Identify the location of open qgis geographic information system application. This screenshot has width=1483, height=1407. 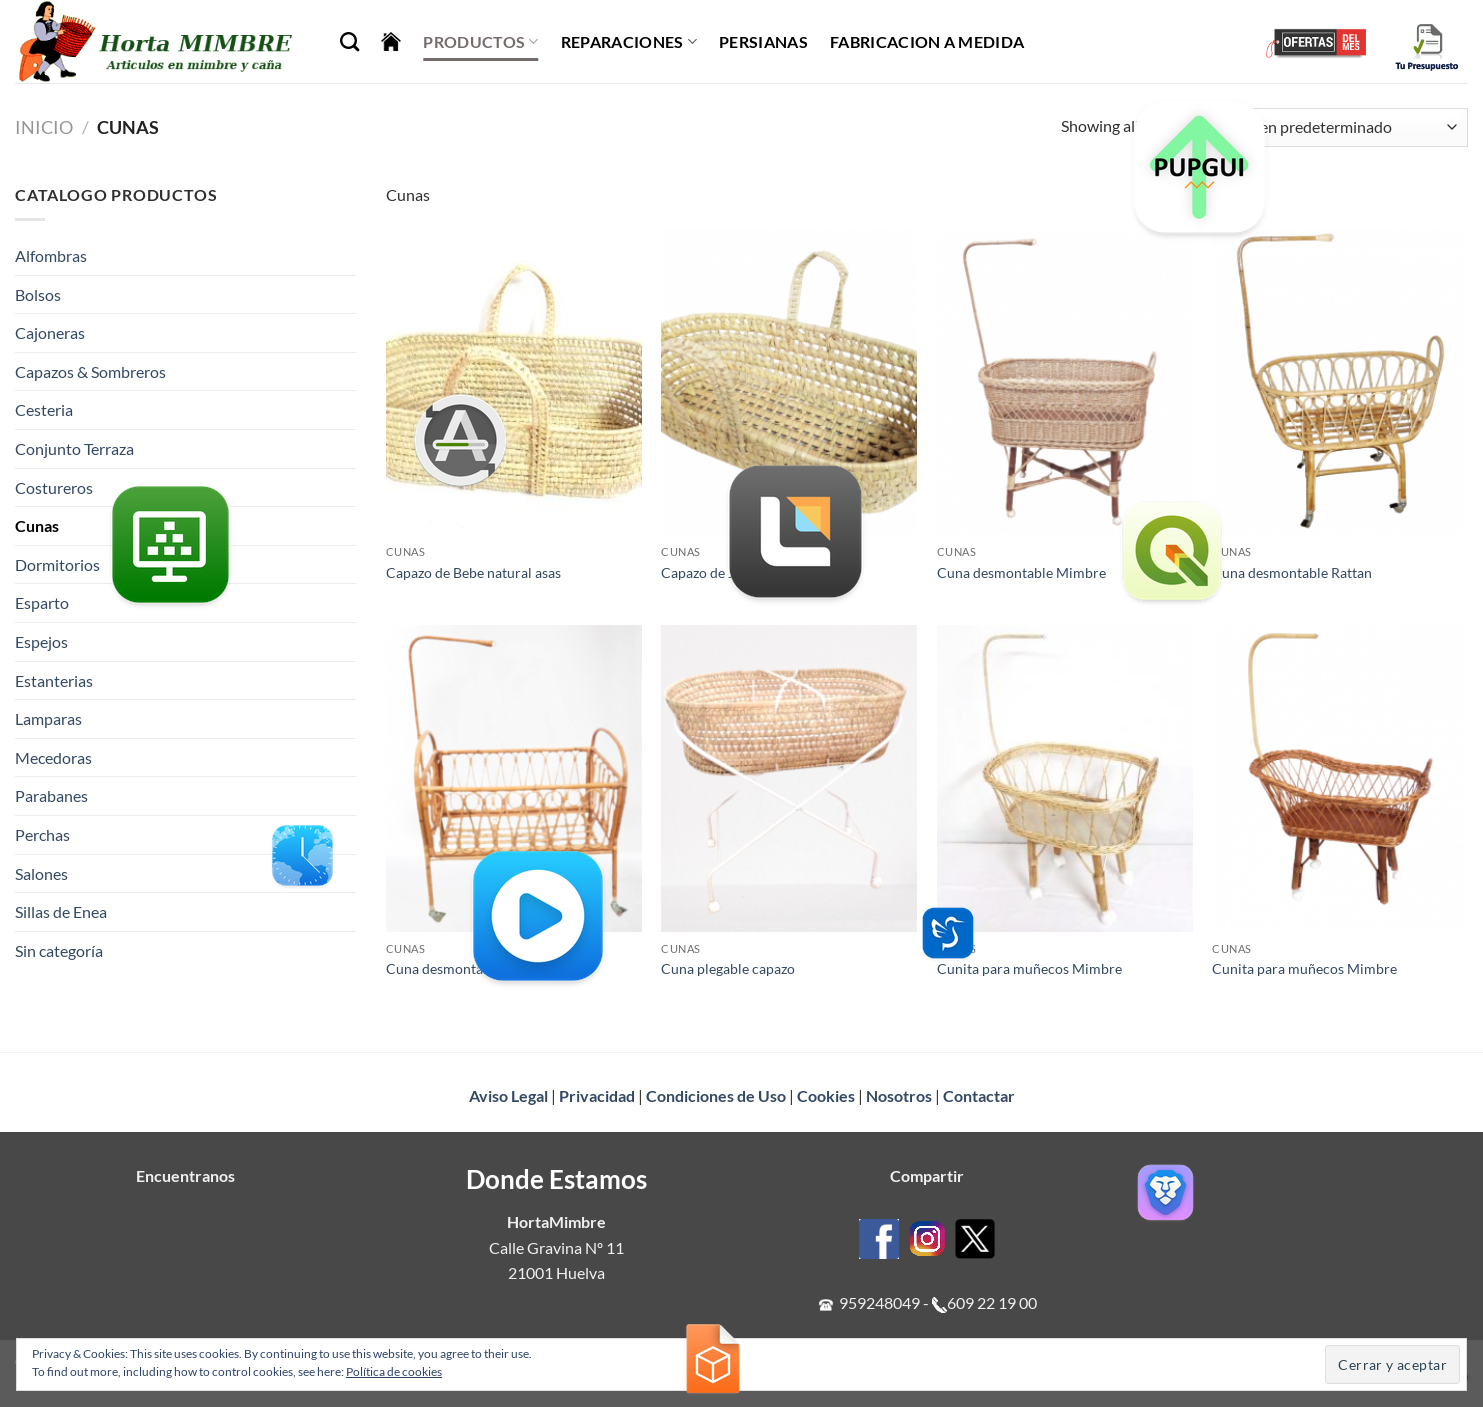
(1172, 551).